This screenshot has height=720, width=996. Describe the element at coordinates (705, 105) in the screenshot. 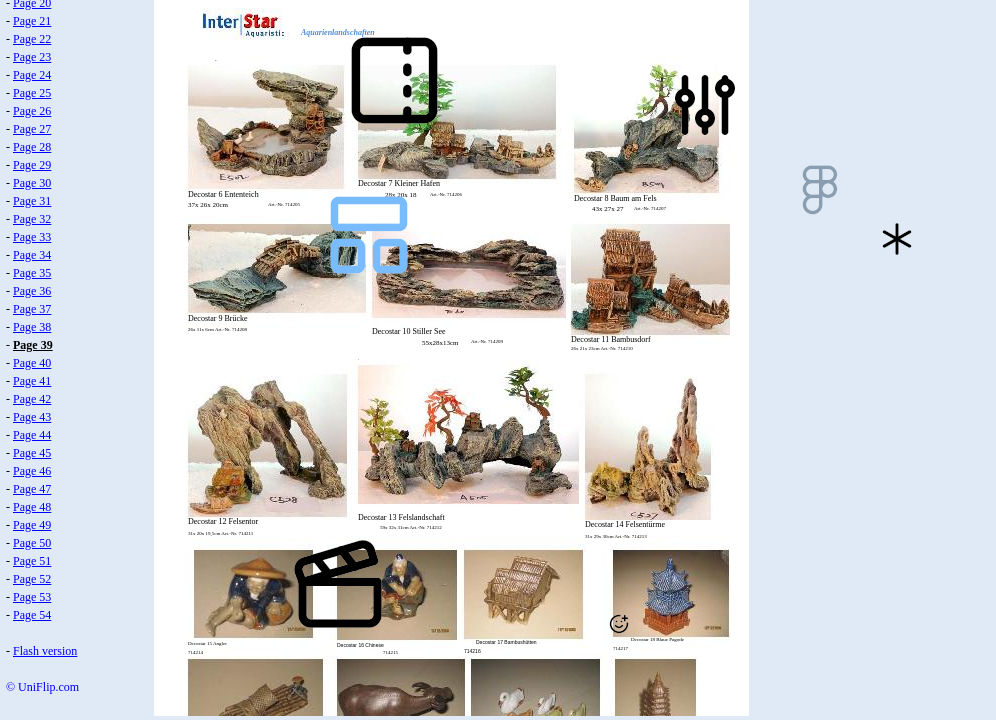

I see `adjust settings or preferences` at that location.